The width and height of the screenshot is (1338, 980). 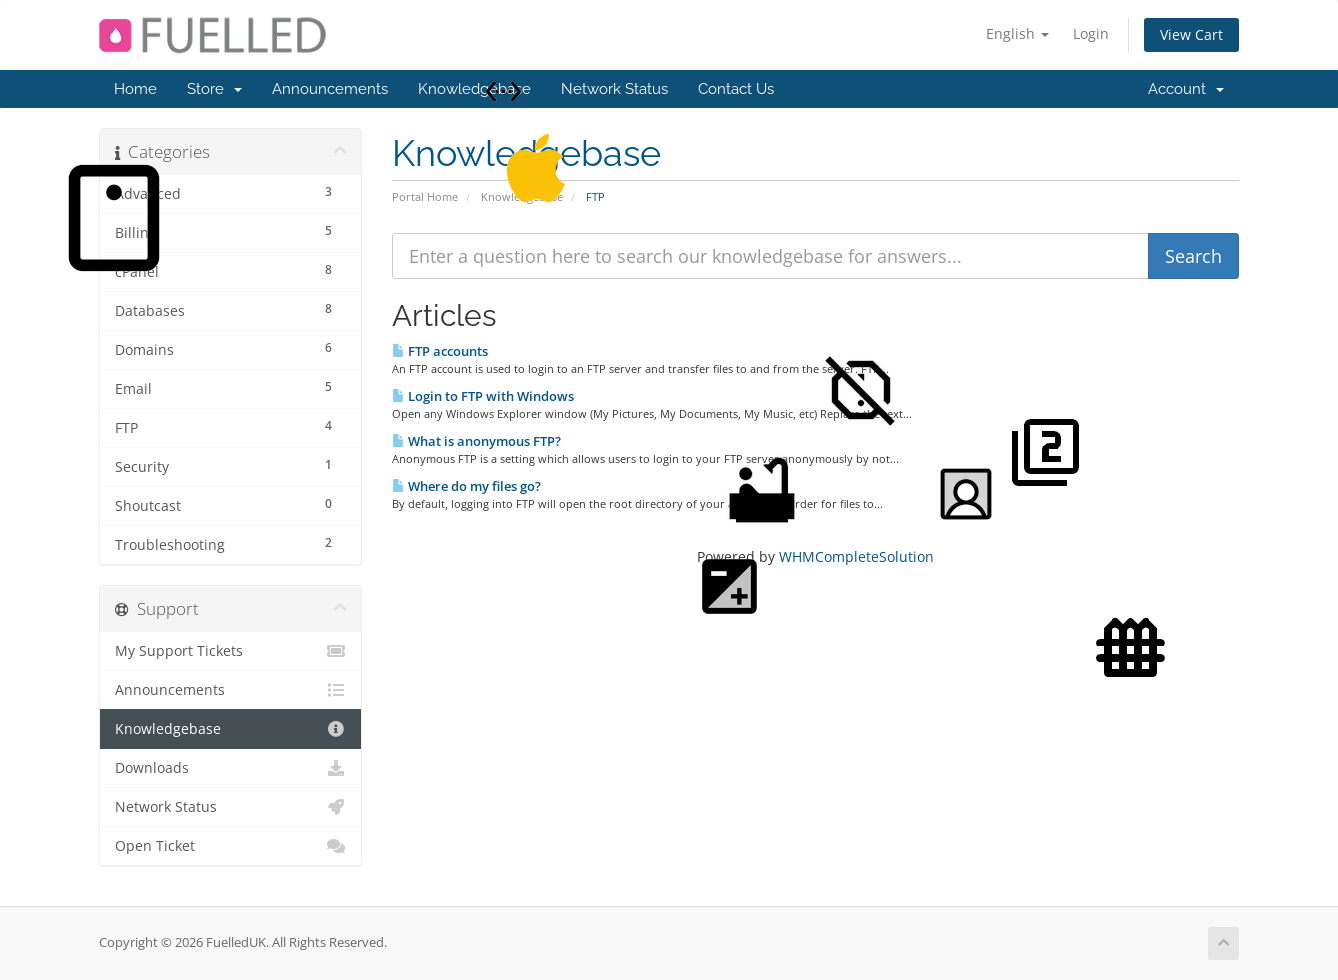 I want to click on adjust image exposure settings, so click(x=729, y=586).